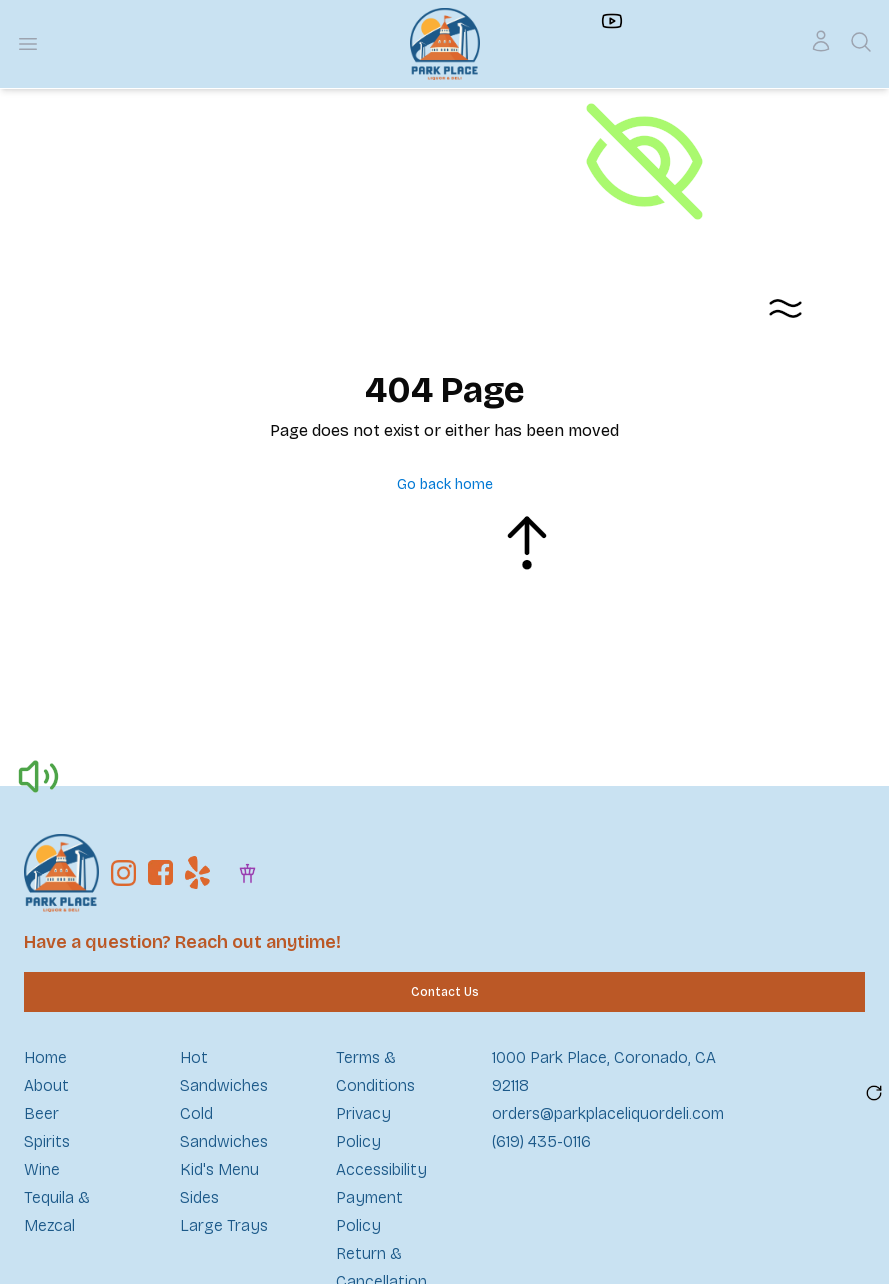  Describe the element at coordinates (644, 161) in the screenshot. I see `hide password or sensitive content` at that location.